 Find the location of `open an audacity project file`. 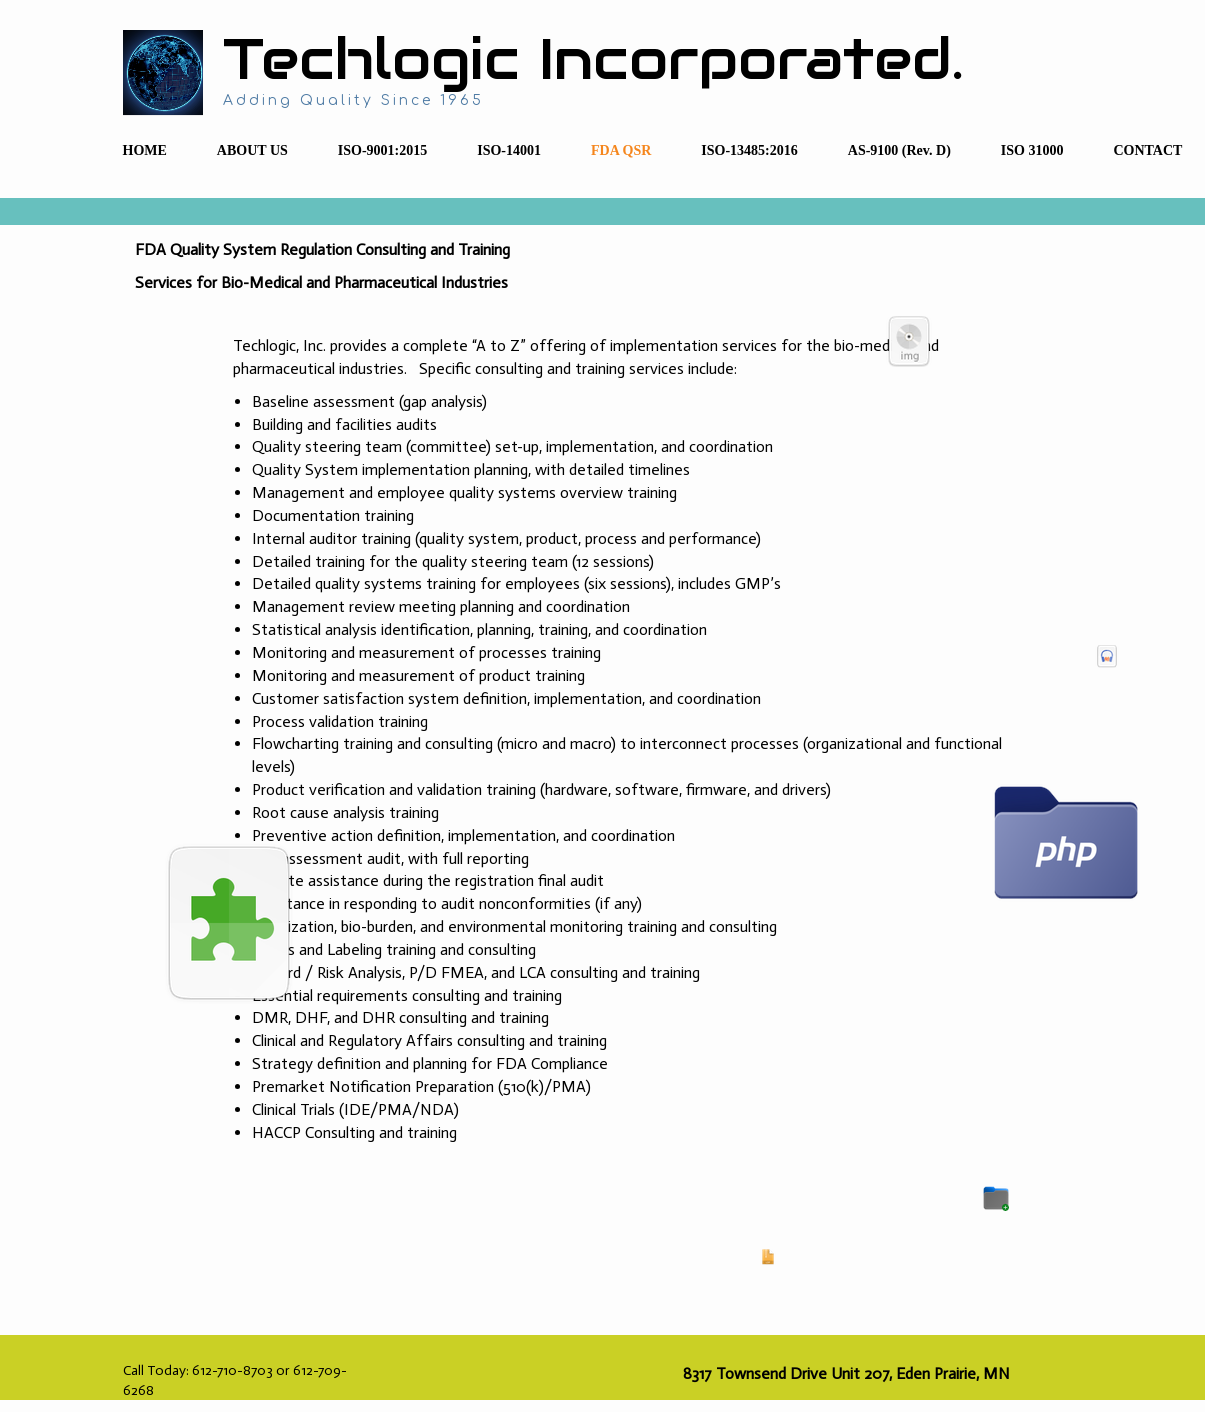

open an audacity project file is located at coordinates (1107, 656).